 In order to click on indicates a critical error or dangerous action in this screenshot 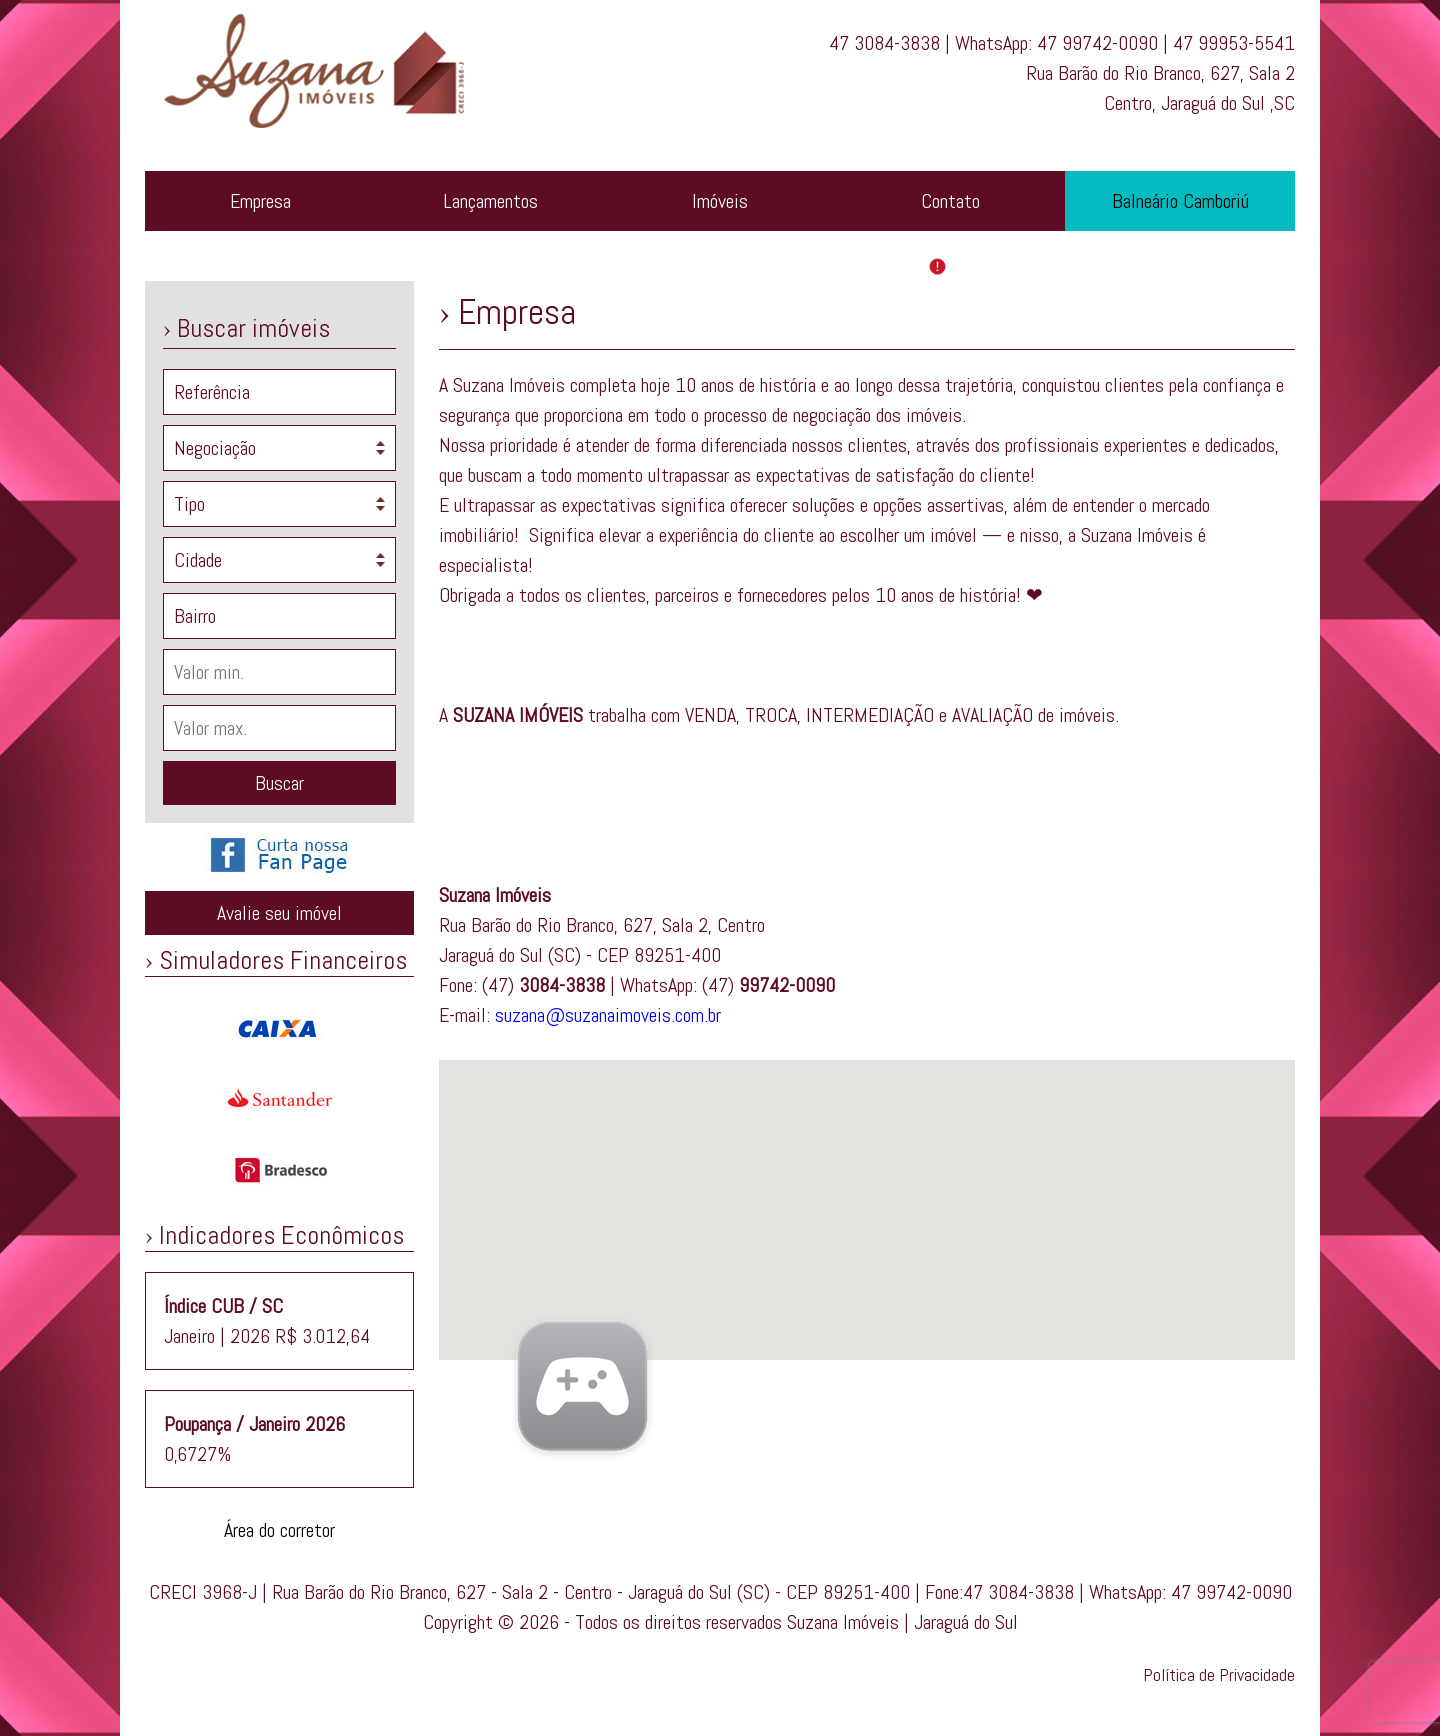, I will do `click(937, 266)`.